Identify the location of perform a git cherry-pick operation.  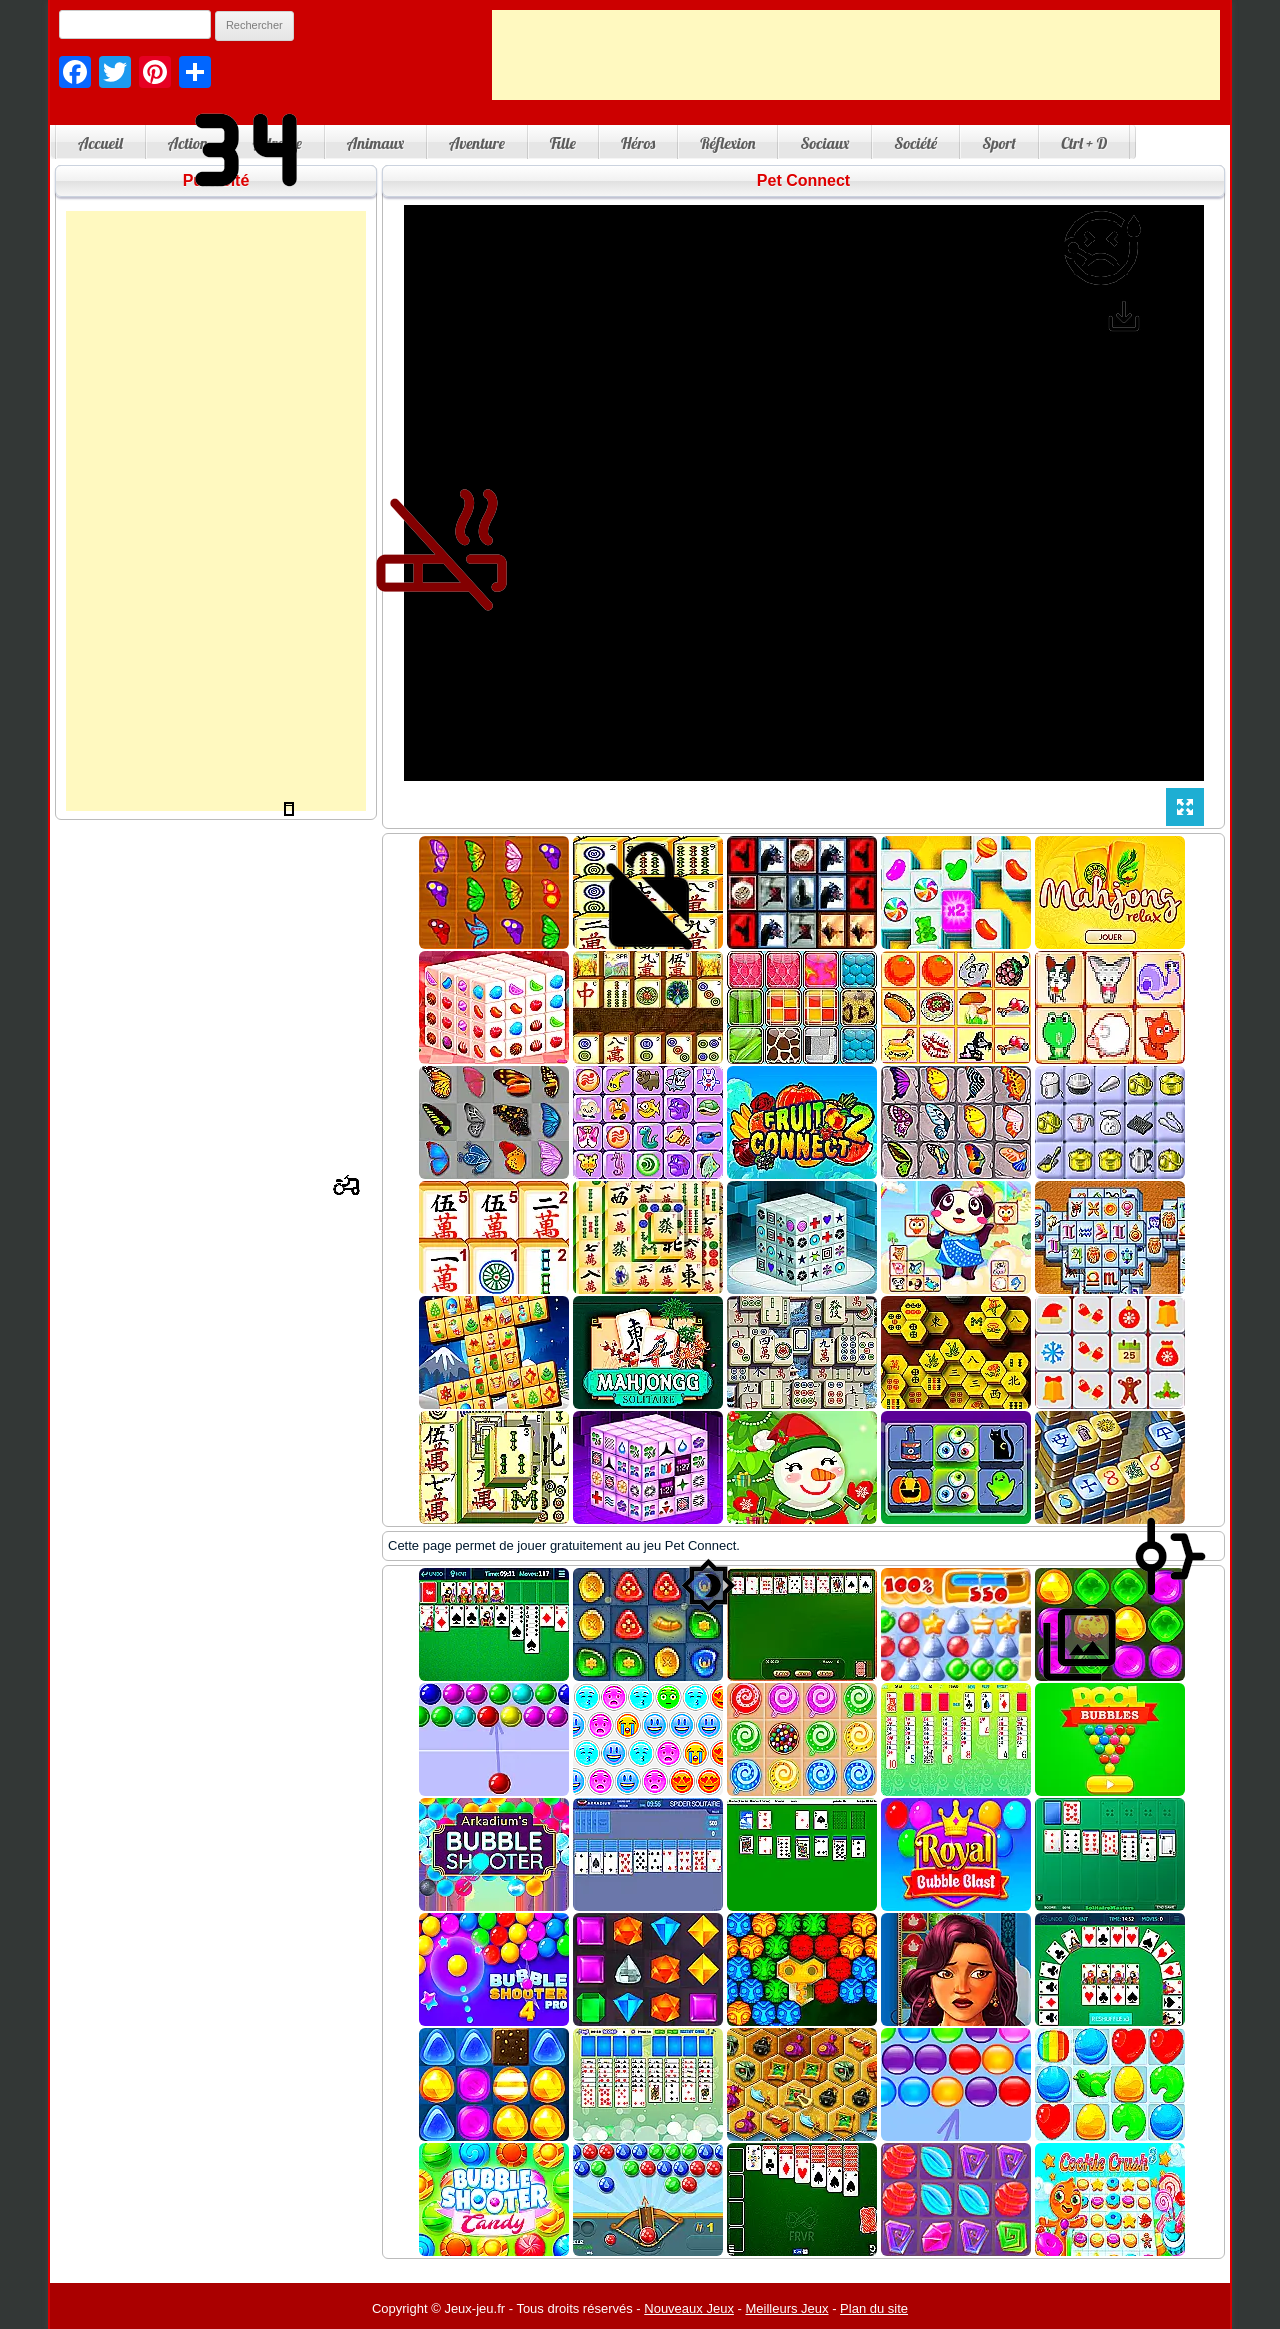
(1170, 1556).